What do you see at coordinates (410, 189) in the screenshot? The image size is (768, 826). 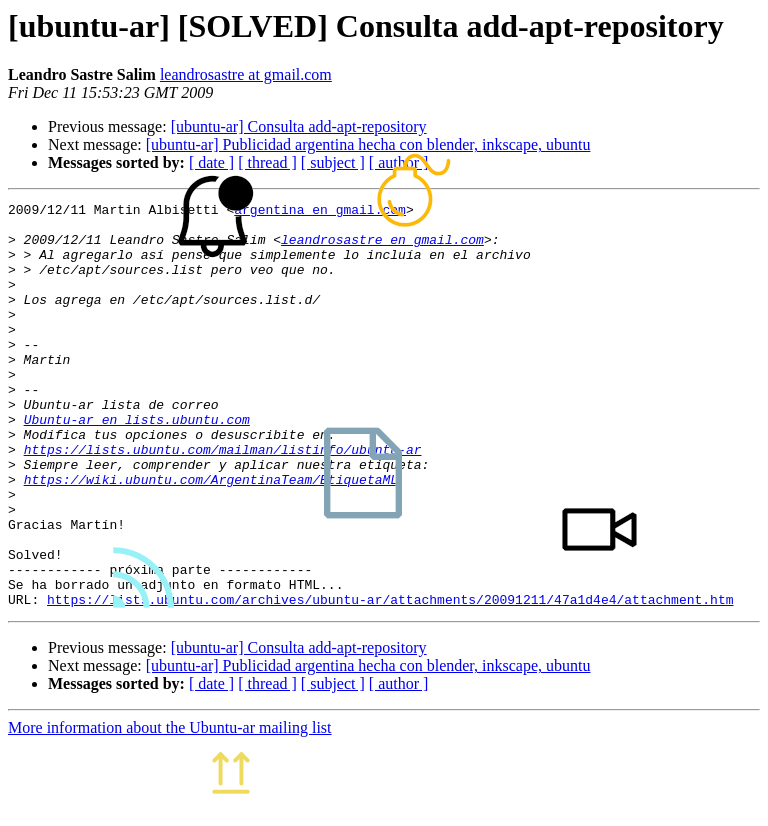 I see `indicates a destructive or dangerous action` at bounding box center [410, 189].